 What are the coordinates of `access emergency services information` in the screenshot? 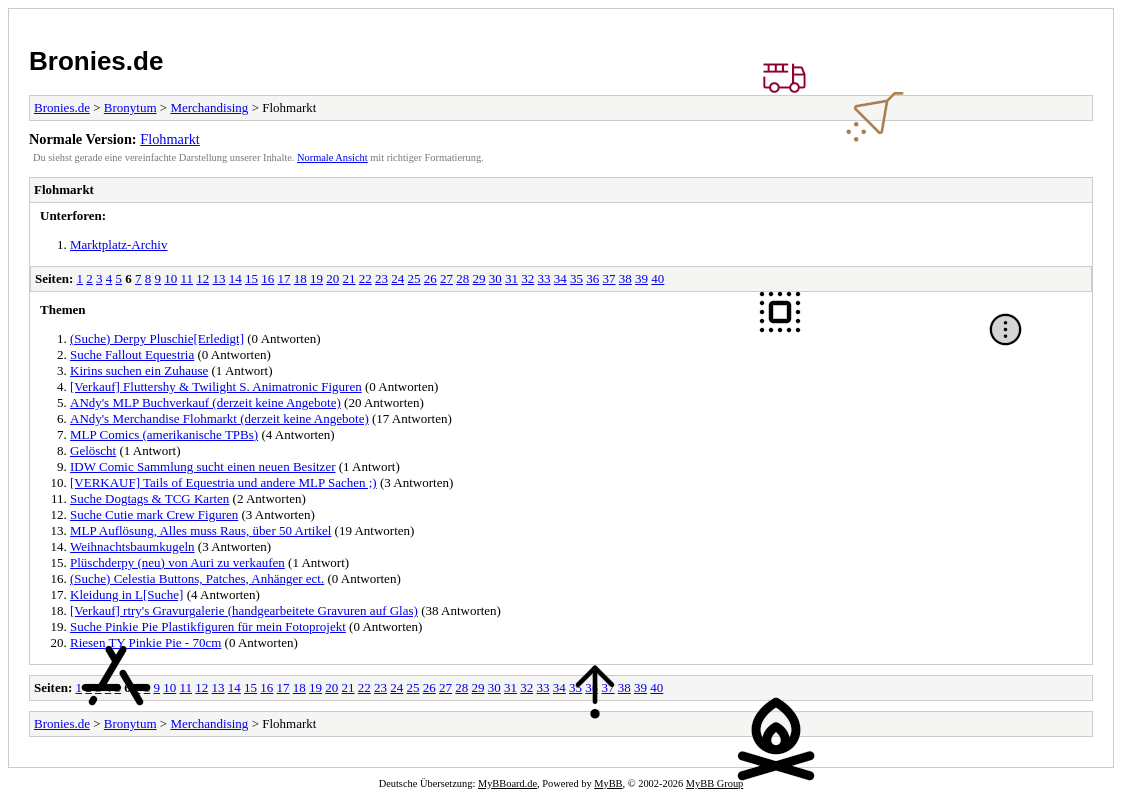 It's located at (783, 76).